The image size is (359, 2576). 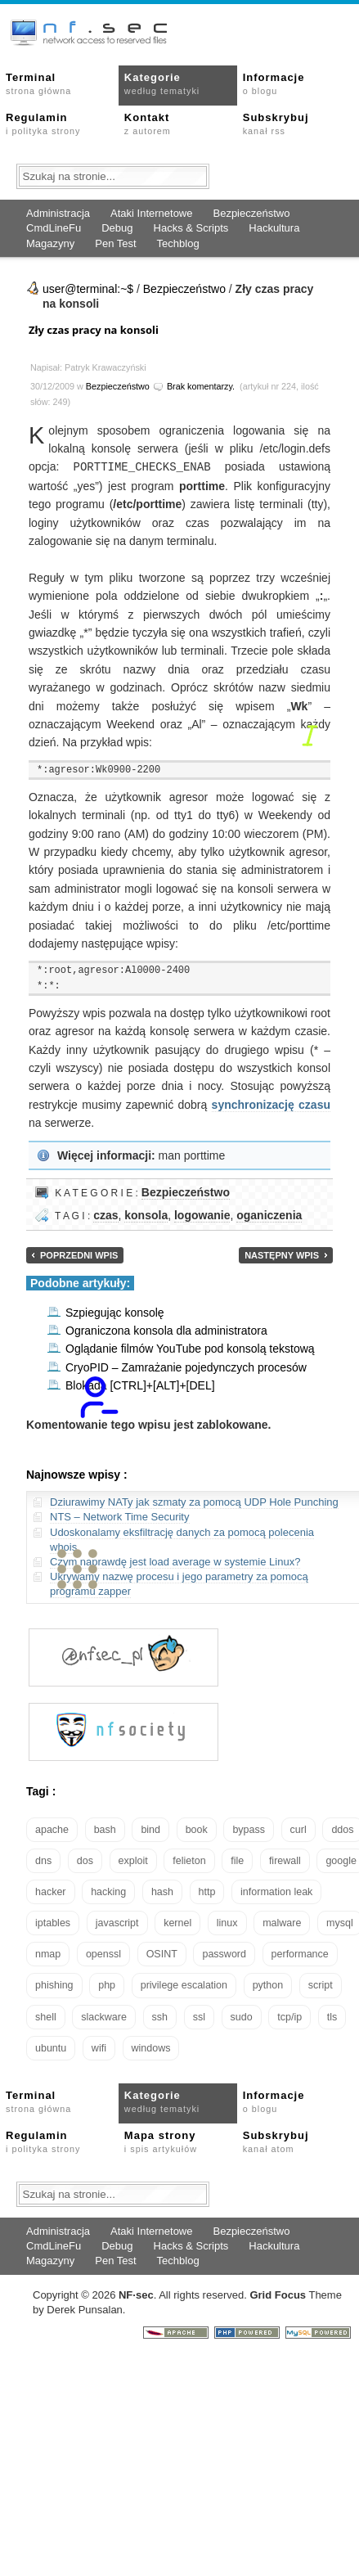 What do you see at coordinates (95, 1397) in the screenshot?
I see `remove a user or contact` at bounding box center [95, 1397].